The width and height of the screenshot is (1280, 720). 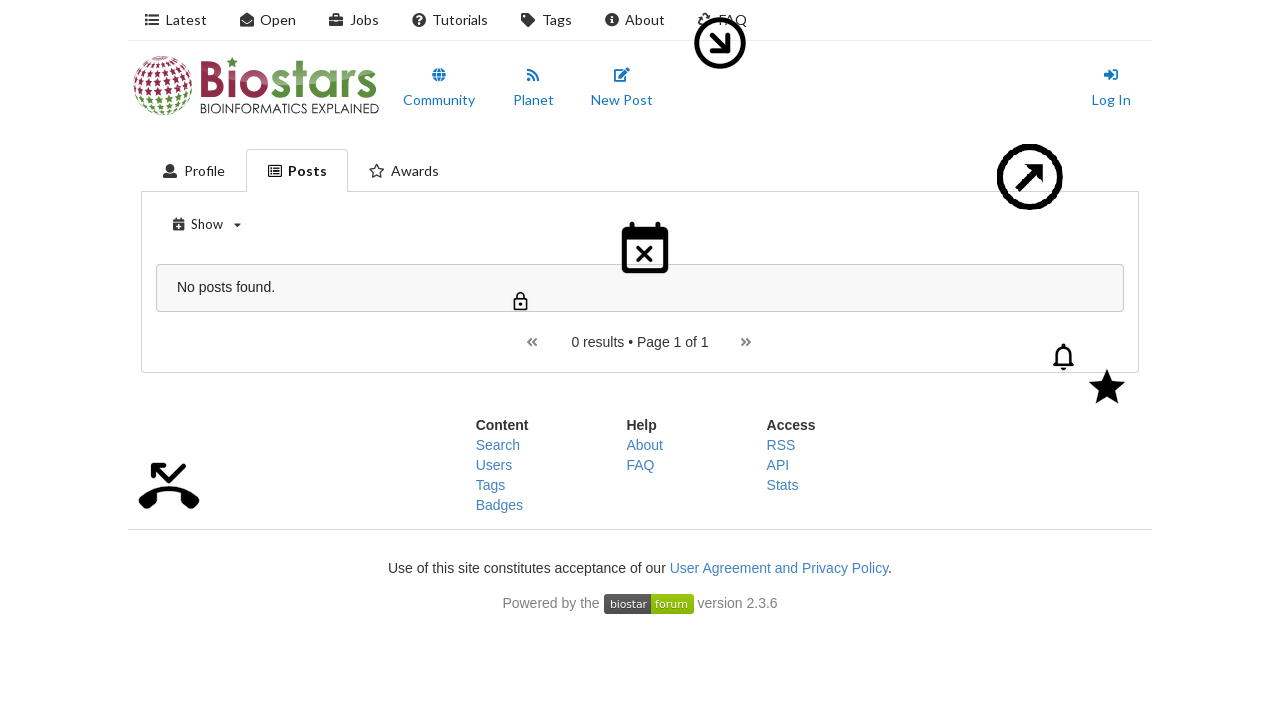 What do you see at coordinates (645, 250) in the screenshot?
I see `a cancelled or unavailable calendar event` at bounding box center [645, 250].